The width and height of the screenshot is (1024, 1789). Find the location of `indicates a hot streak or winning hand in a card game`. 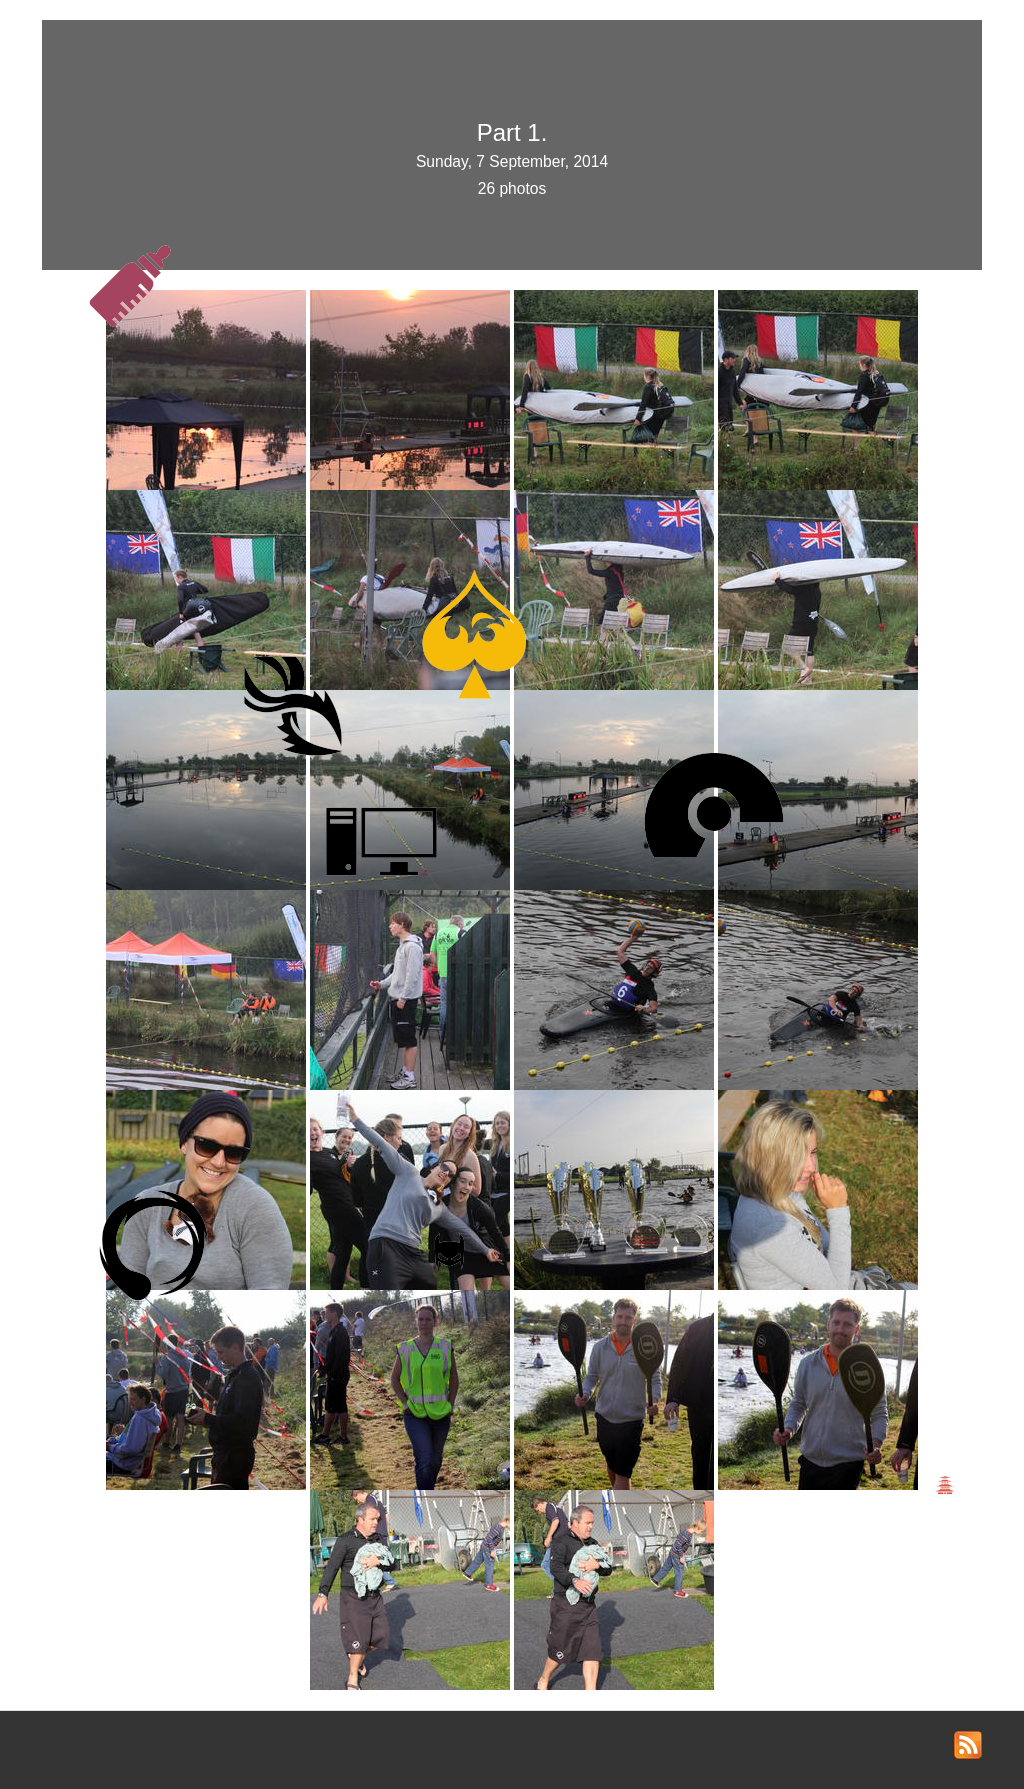

indicates a hot streak or winning hand in a card game is located at coordinates (474, 635).